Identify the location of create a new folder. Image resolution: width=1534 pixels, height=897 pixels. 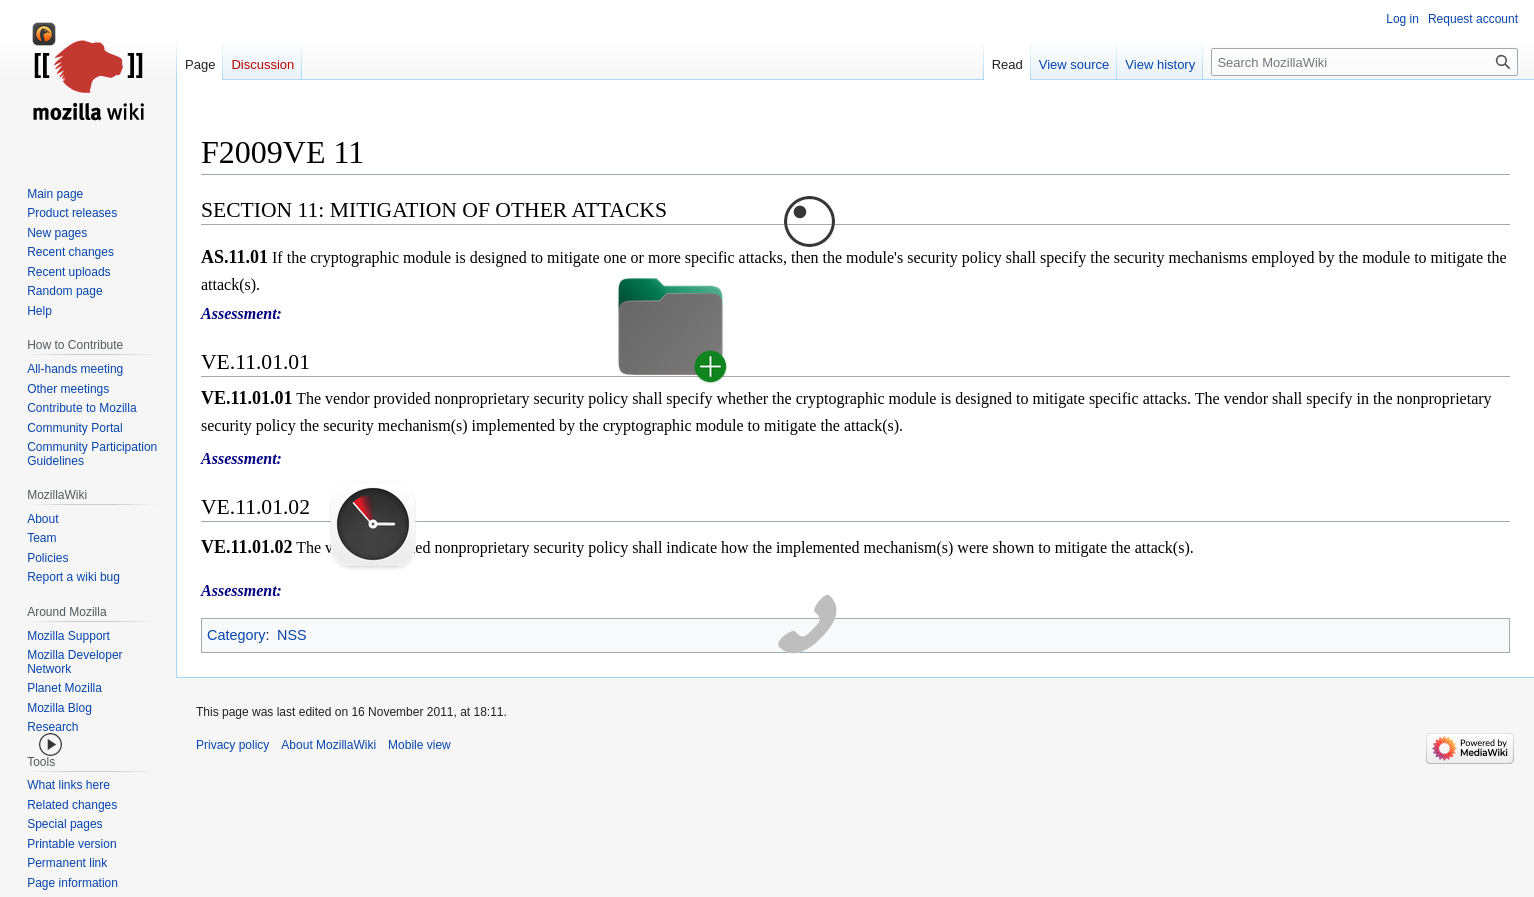
(670, 326).